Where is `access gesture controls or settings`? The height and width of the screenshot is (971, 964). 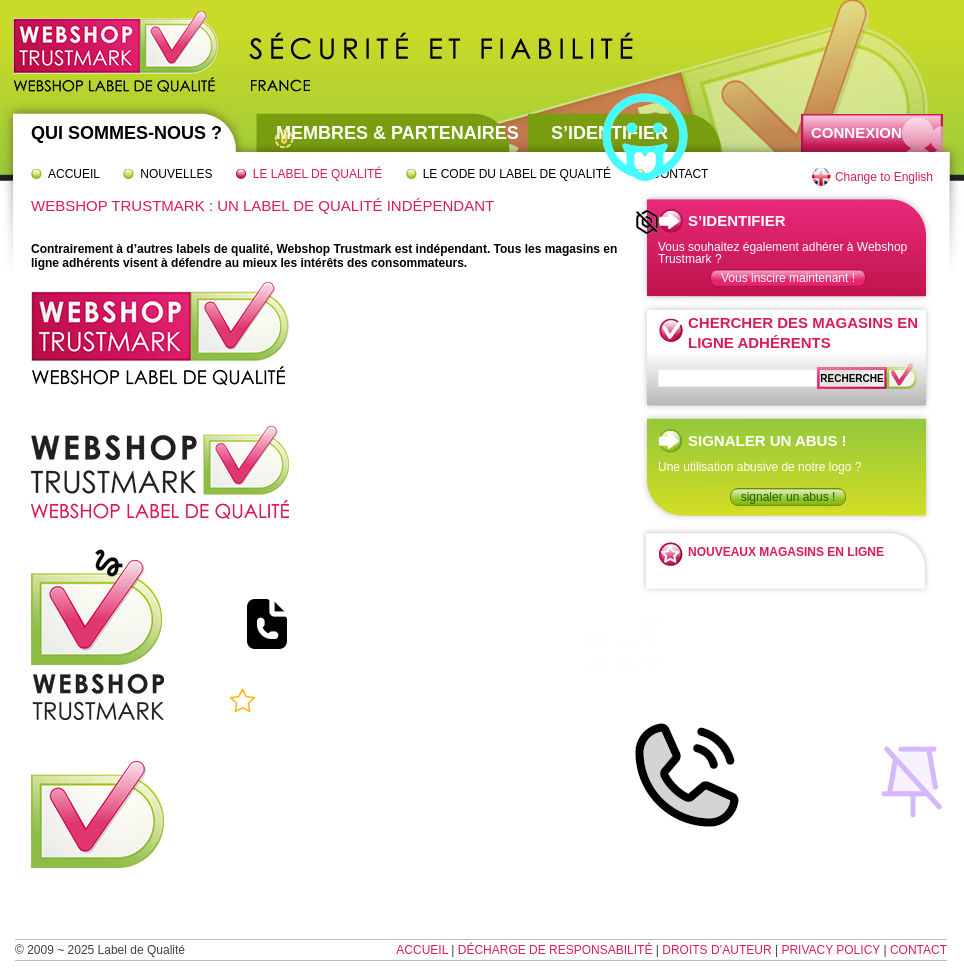 access gesture controls or settings is located at coordinates (109, 563).